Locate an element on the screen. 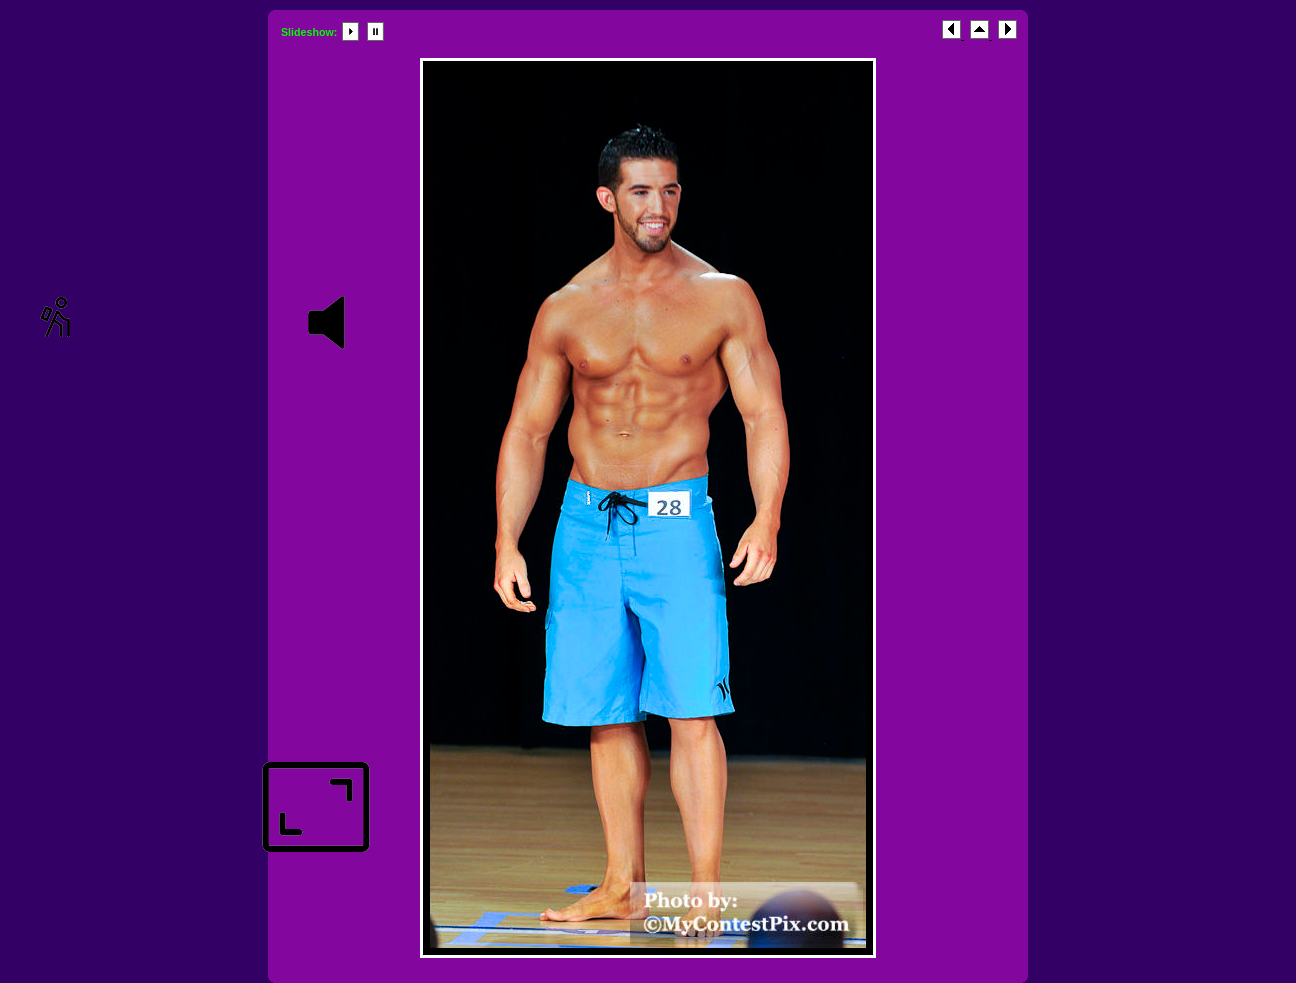  enter fullscreen mode is located at coordinates (316, 807).